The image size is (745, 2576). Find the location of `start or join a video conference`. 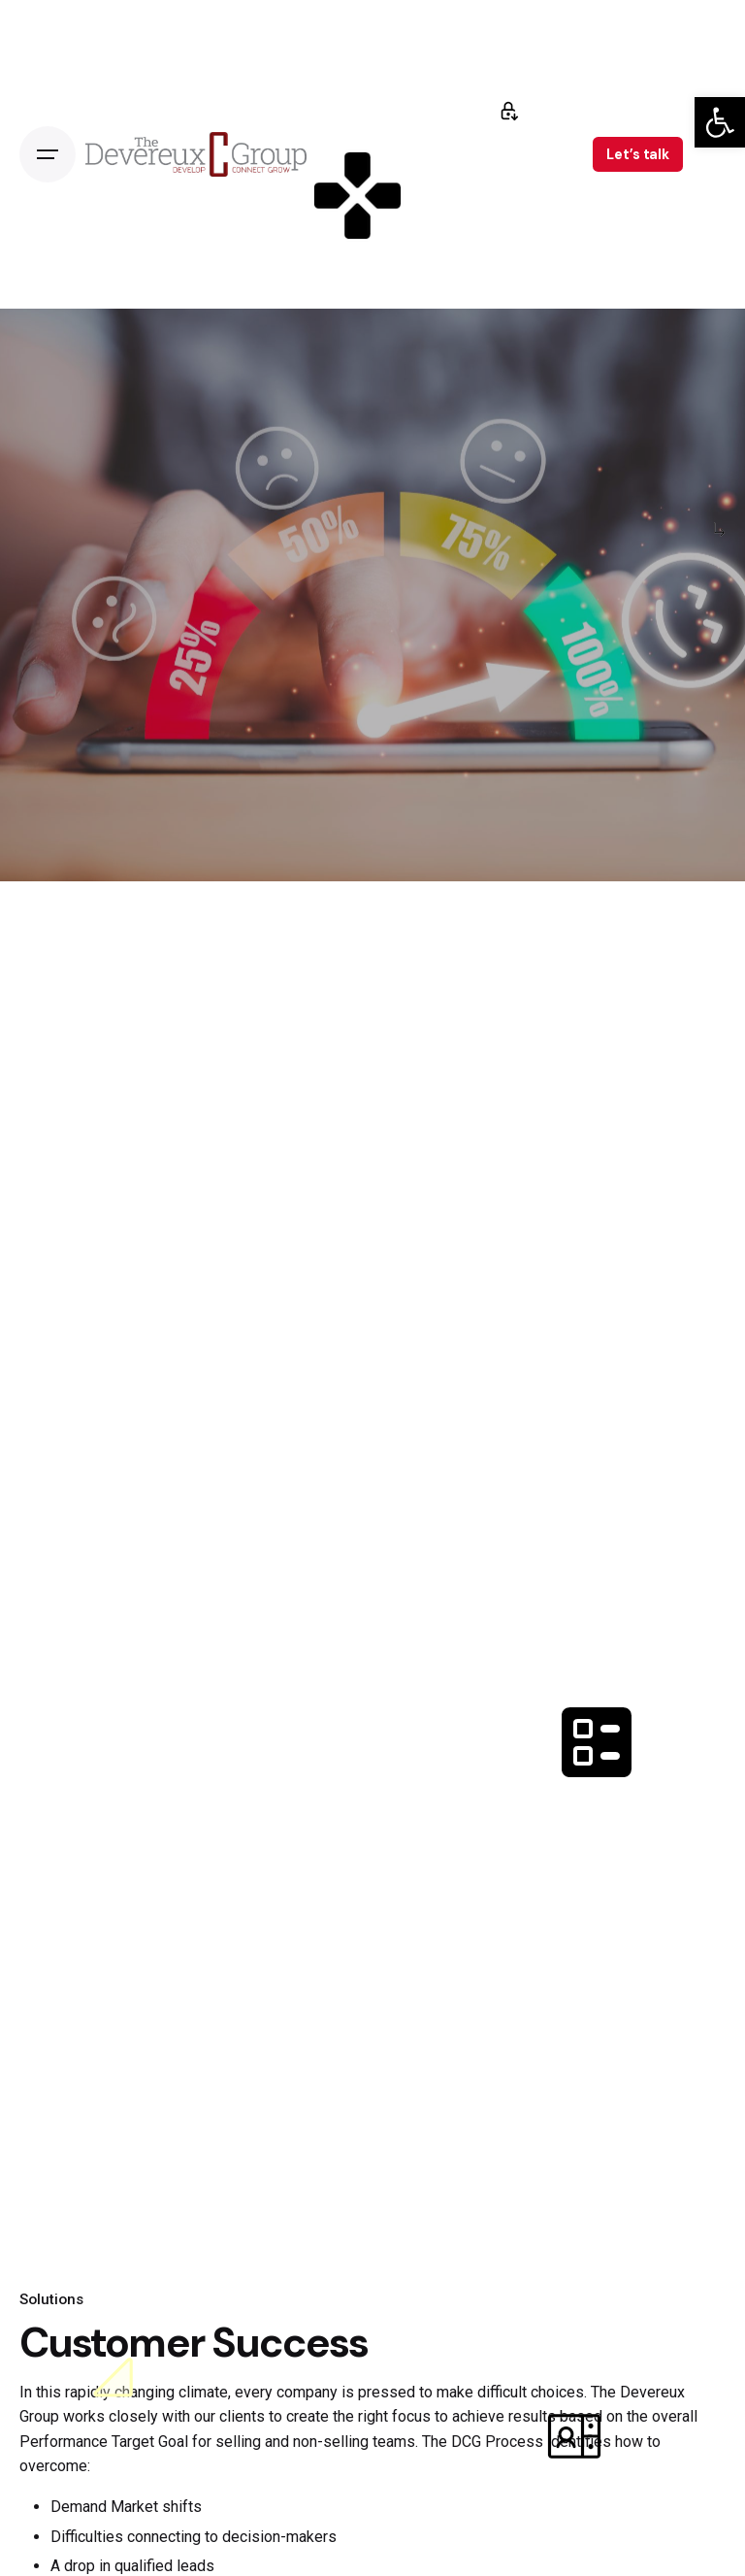

start or join a video conference is located at coordinates (574, 2436).